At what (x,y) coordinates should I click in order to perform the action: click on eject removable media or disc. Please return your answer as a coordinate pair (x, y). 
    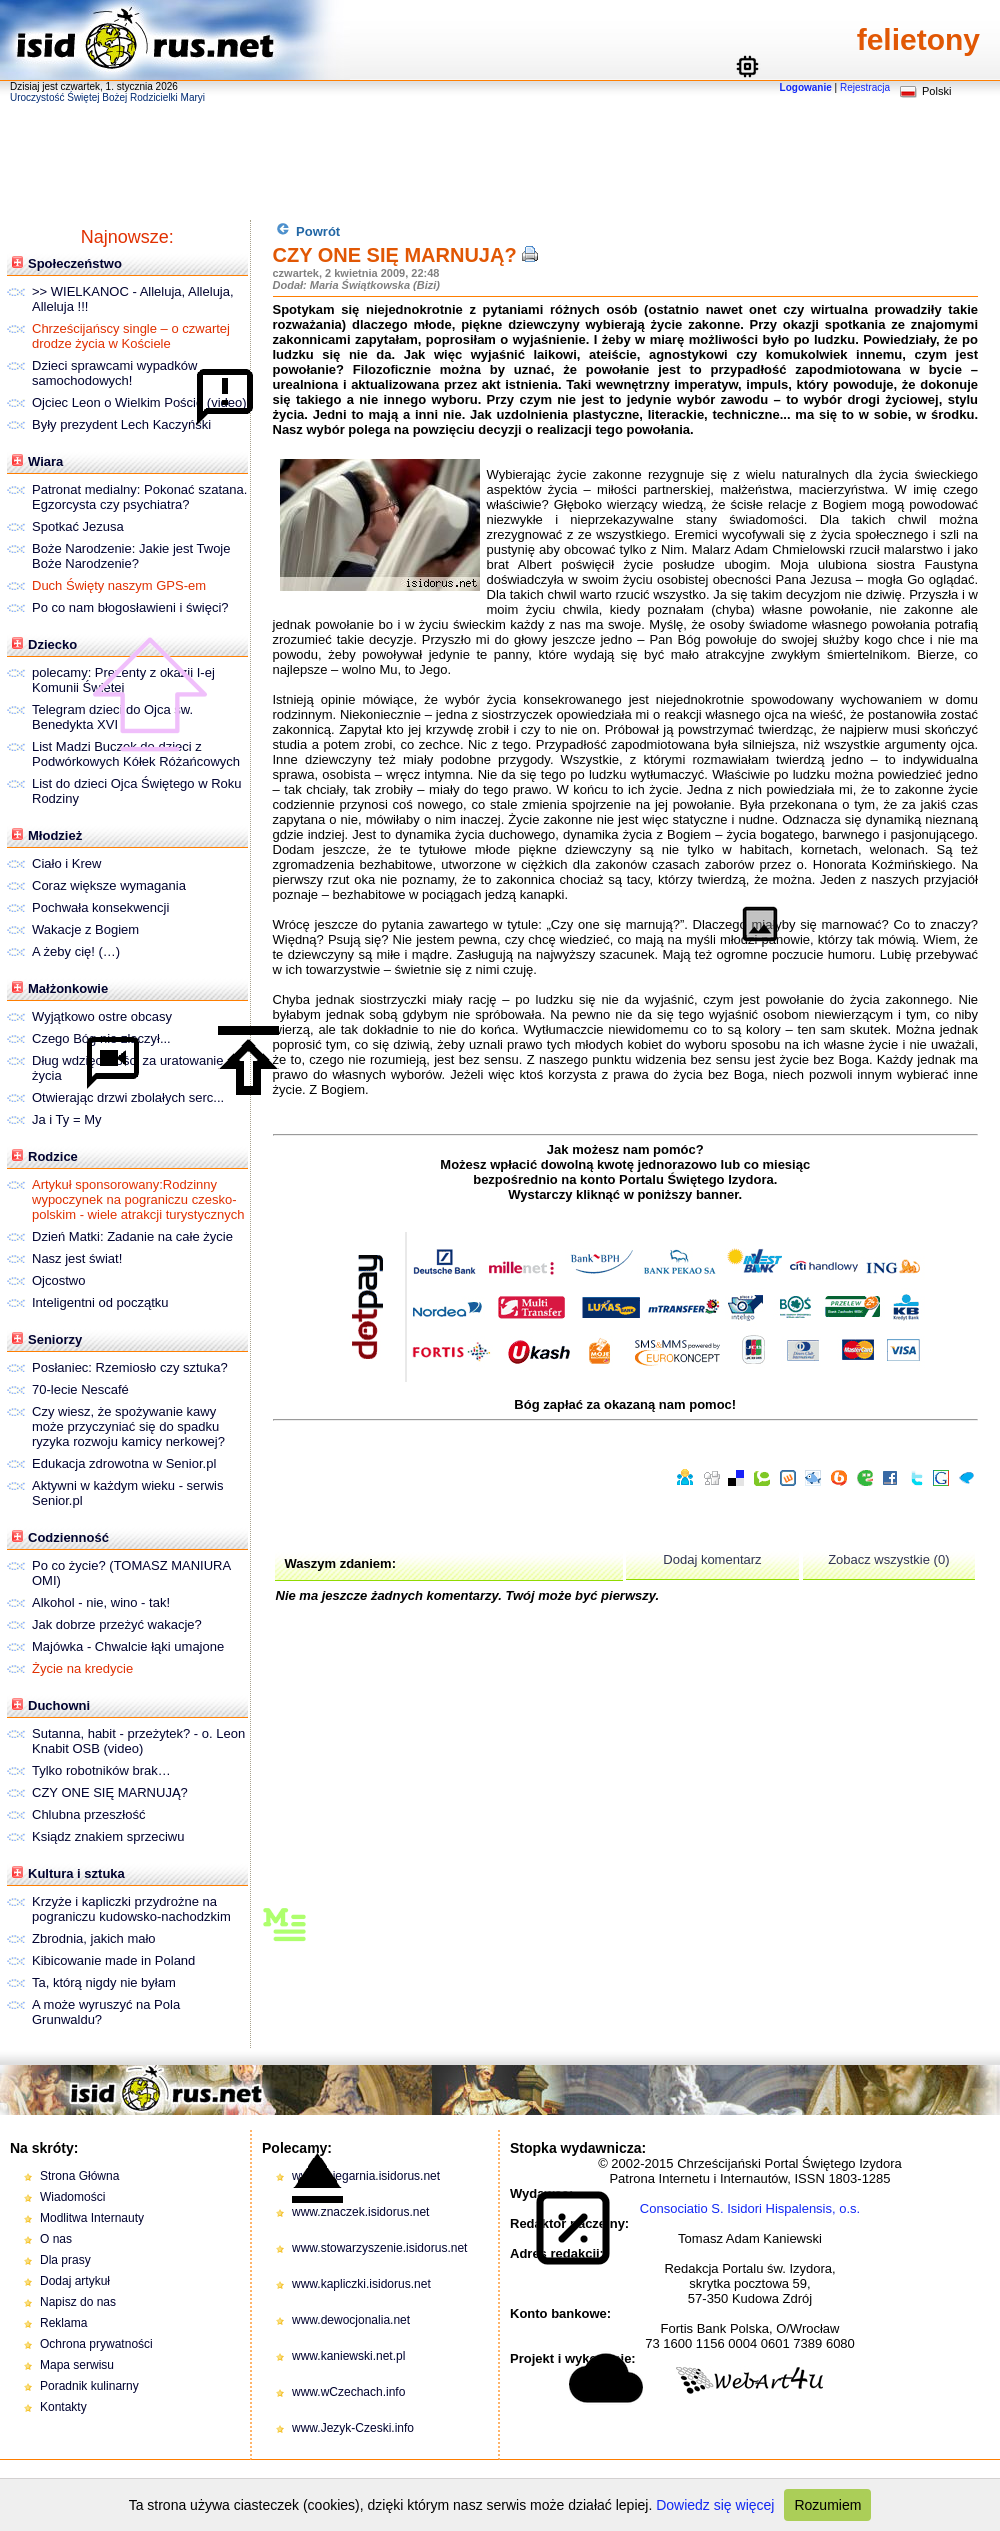
    Looking at the image, I should click on (317, 2177).